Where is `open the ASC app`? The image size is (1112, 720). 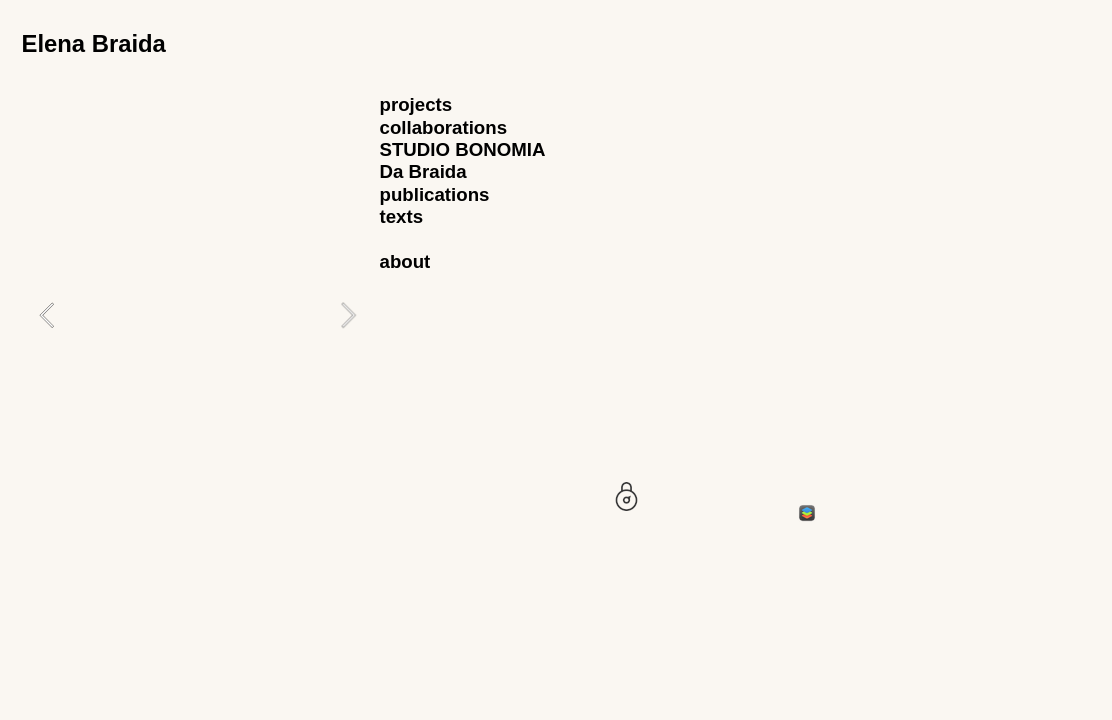
open the ASC app is located at coordinates (807, 513).